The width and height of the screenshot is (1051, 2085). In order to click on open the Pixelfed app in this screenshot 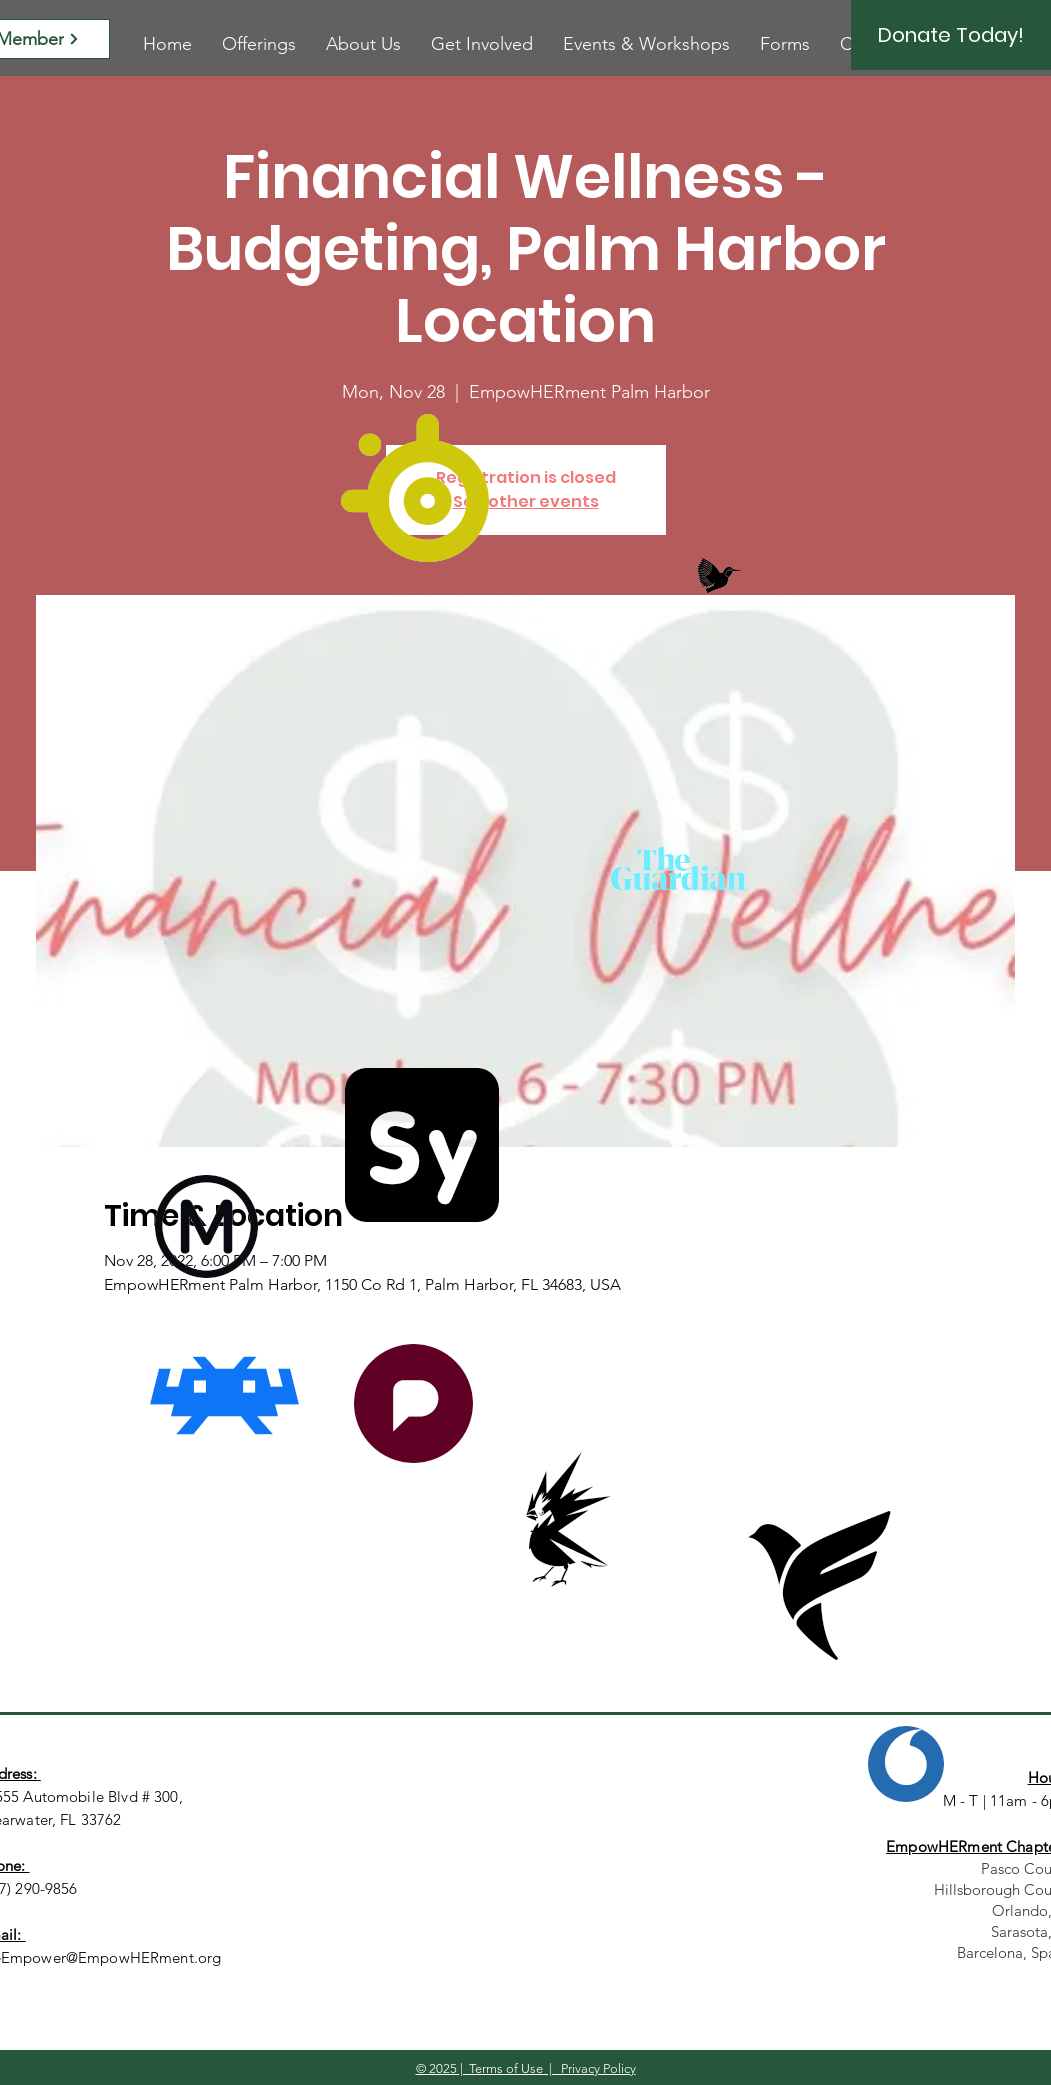, I will do `click(413, 1403)`.